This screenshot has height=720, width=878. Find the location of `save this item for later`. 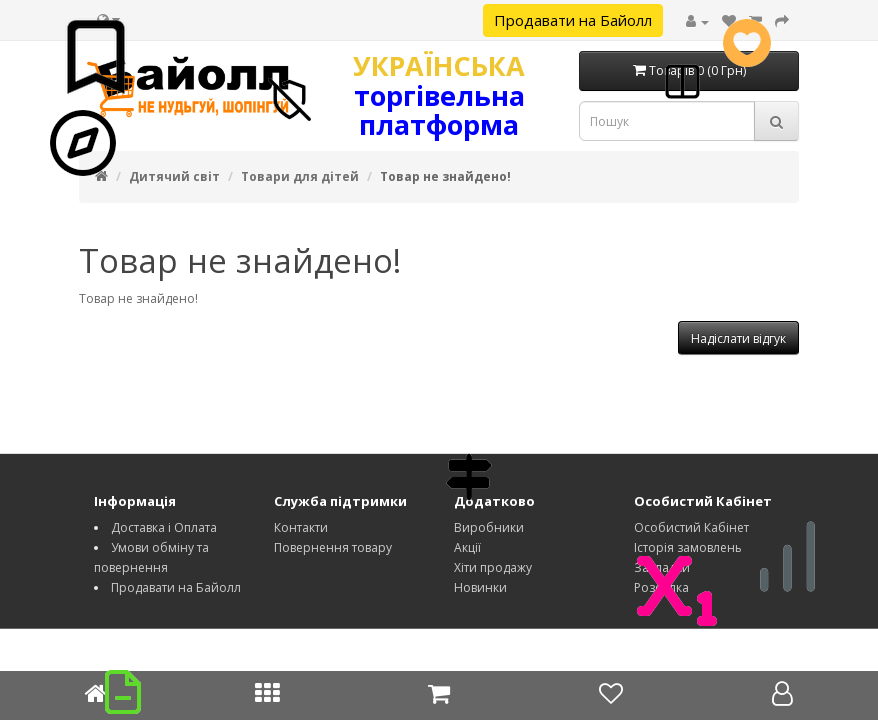

save this item for later is located at coordinates (96, 57).